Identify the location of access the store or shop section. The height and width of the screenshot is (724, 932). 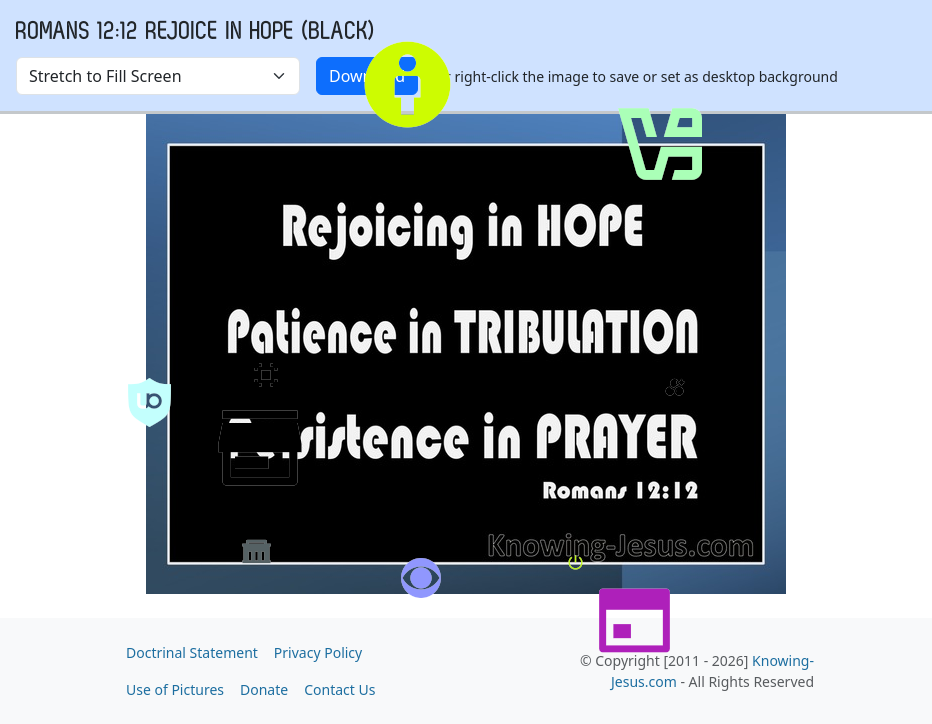
(260, 448).